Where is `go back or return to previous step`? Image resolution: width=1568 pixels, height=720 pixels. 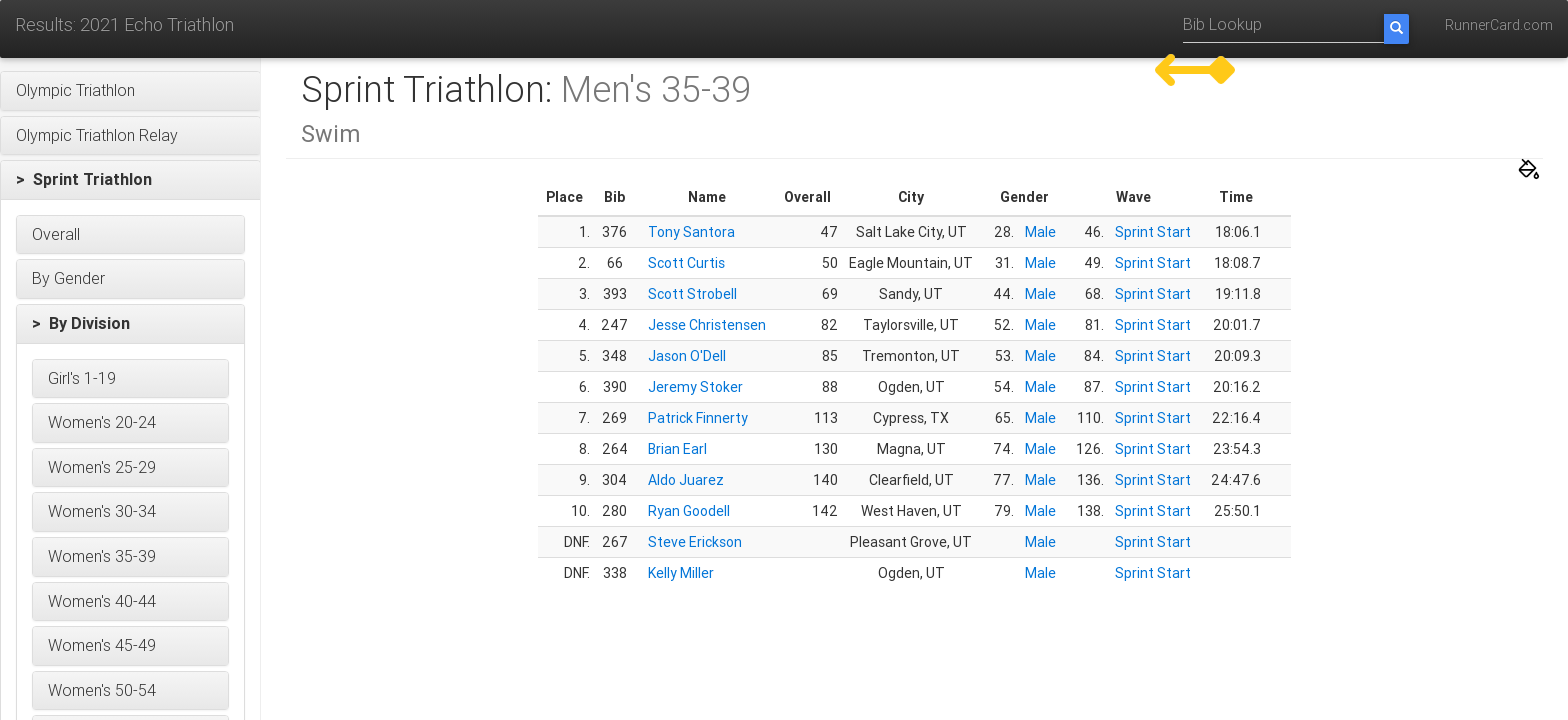 go back or return to previous step is located at coordinates (1195, 70).